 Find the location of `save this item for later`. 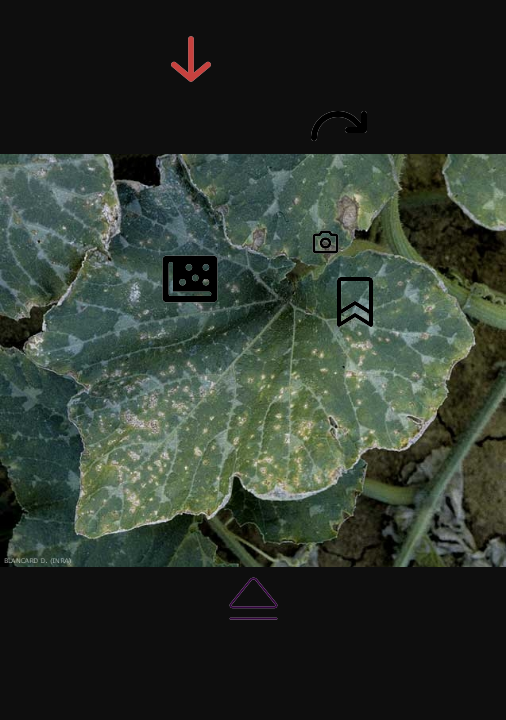

save this item for later is located at coordinates (355, 301).